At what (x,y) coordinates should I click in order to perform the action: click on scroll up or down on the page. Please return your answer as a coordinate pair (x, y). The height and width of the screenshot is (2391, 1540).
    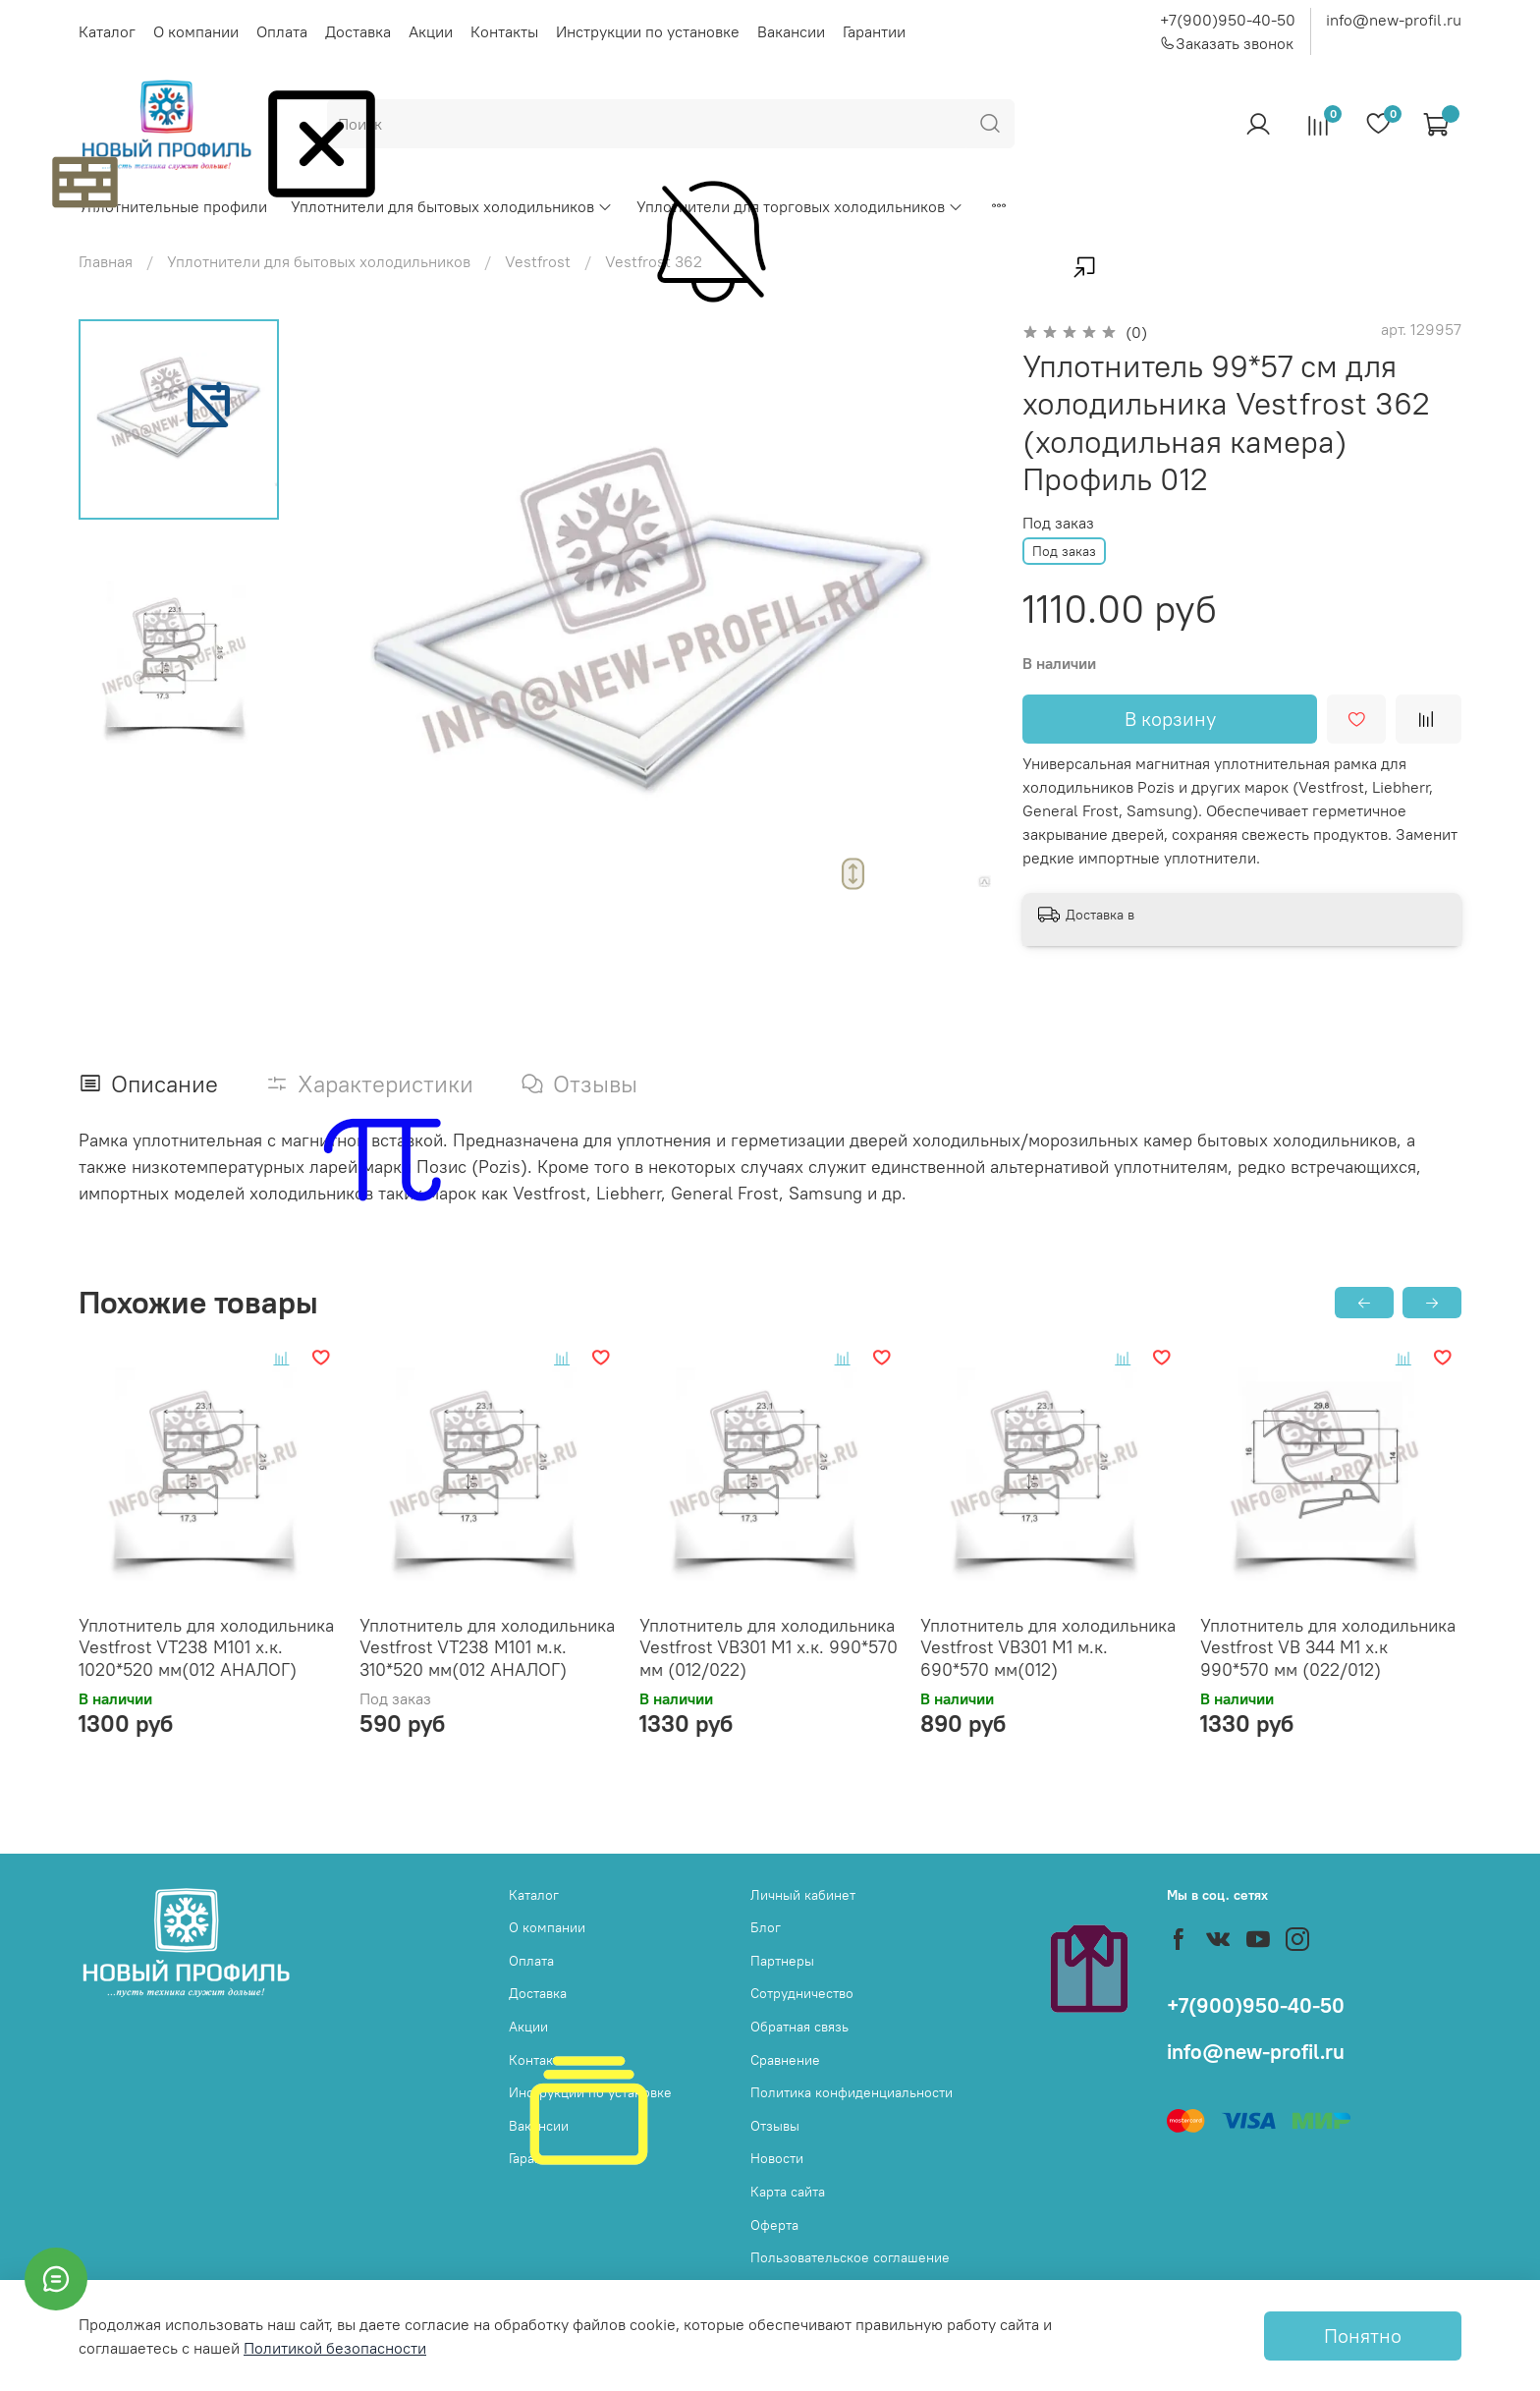
    Looking at the image, I should click on (852, 873).